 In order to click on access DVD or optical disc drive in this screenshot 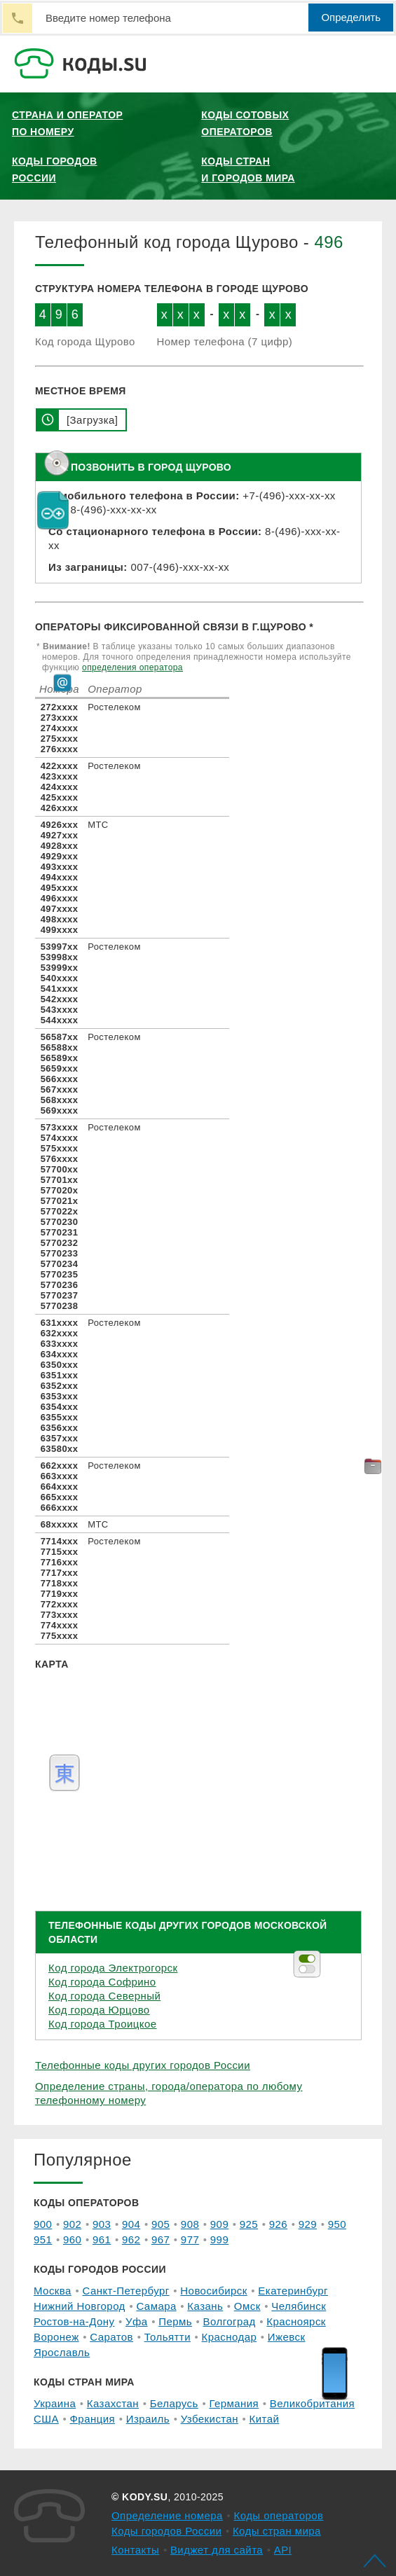, I will do `click(57, 463)`.